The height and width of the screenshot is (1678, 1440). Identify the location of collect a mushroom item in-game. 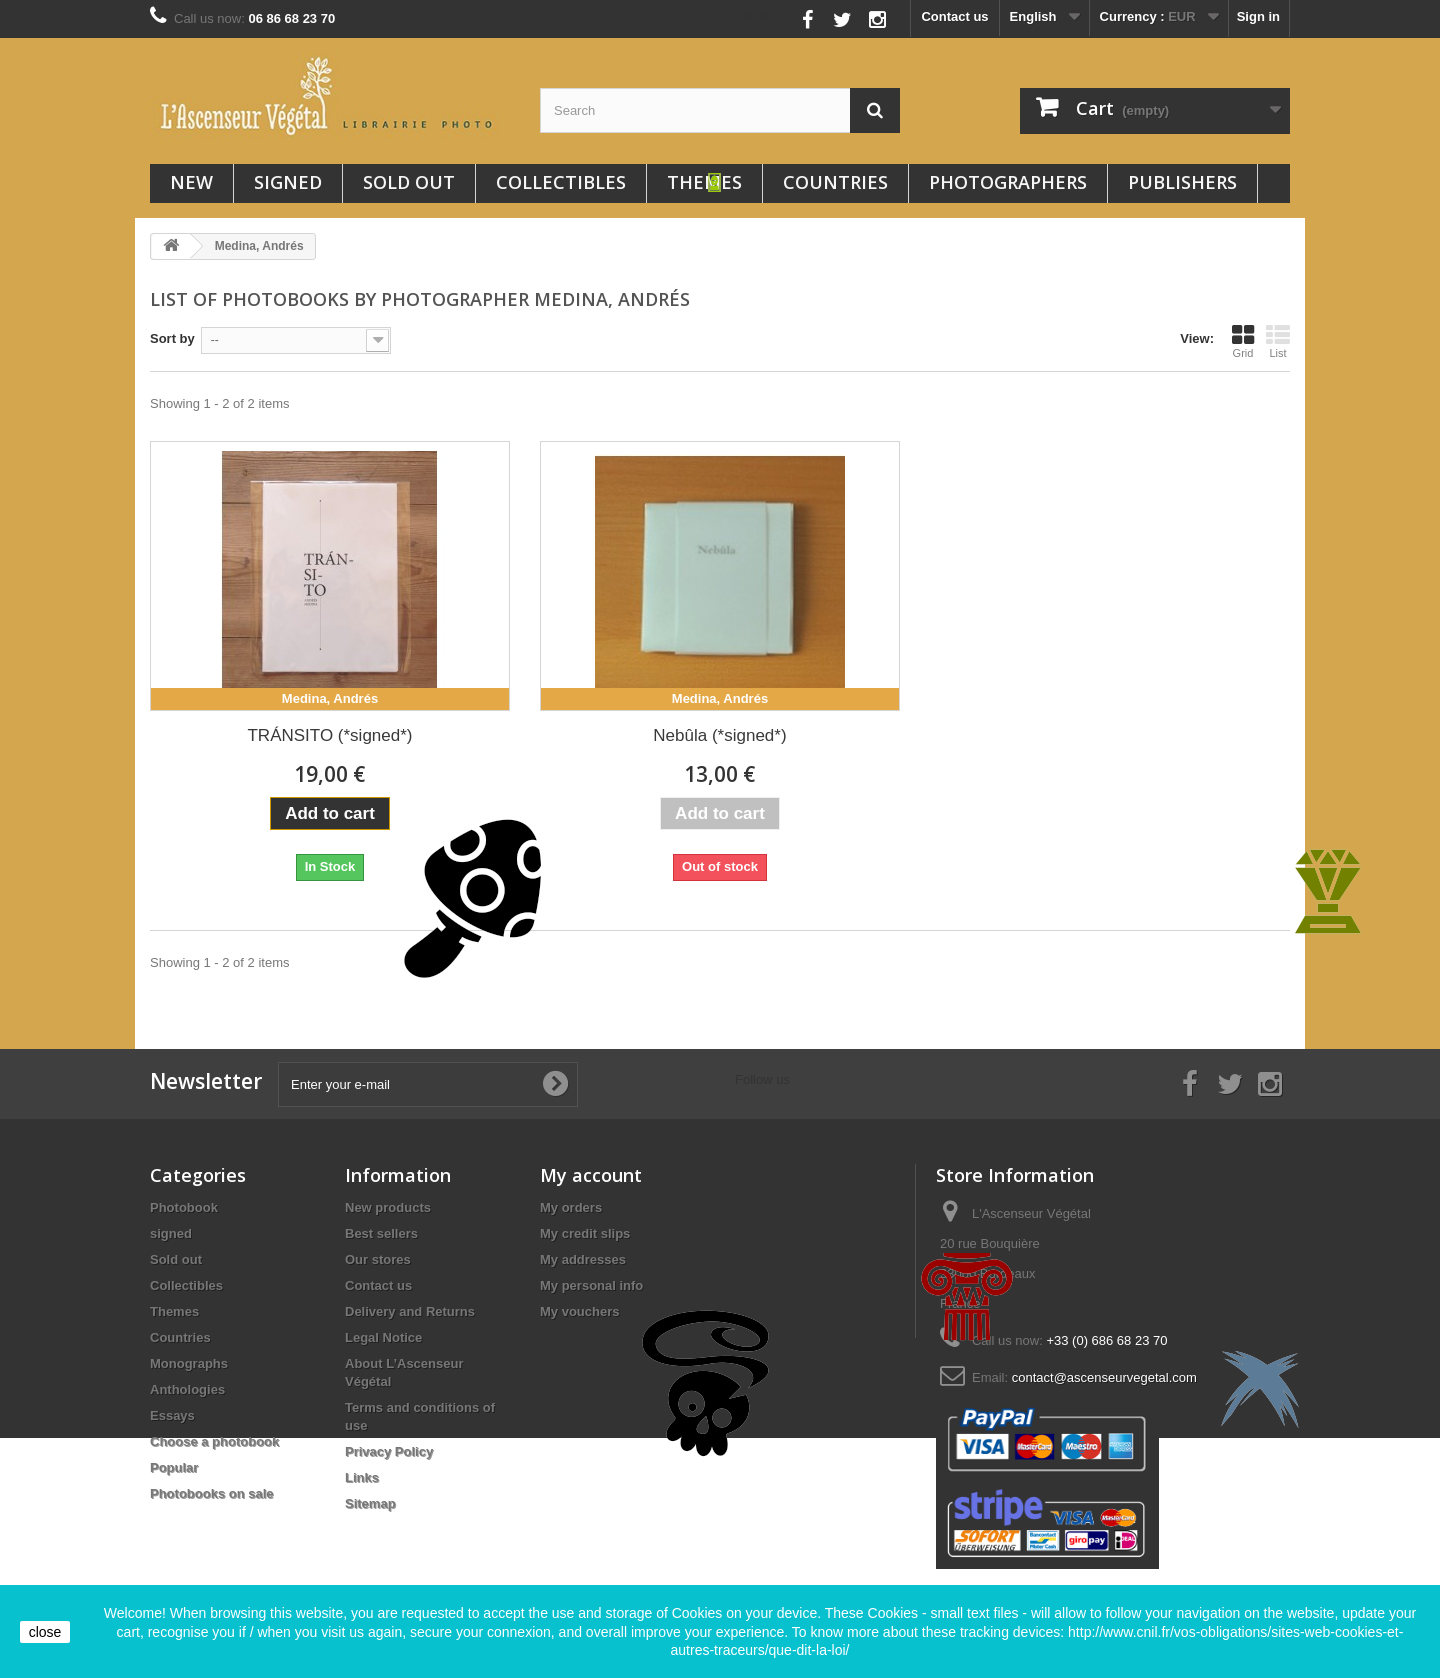
(471, 899).